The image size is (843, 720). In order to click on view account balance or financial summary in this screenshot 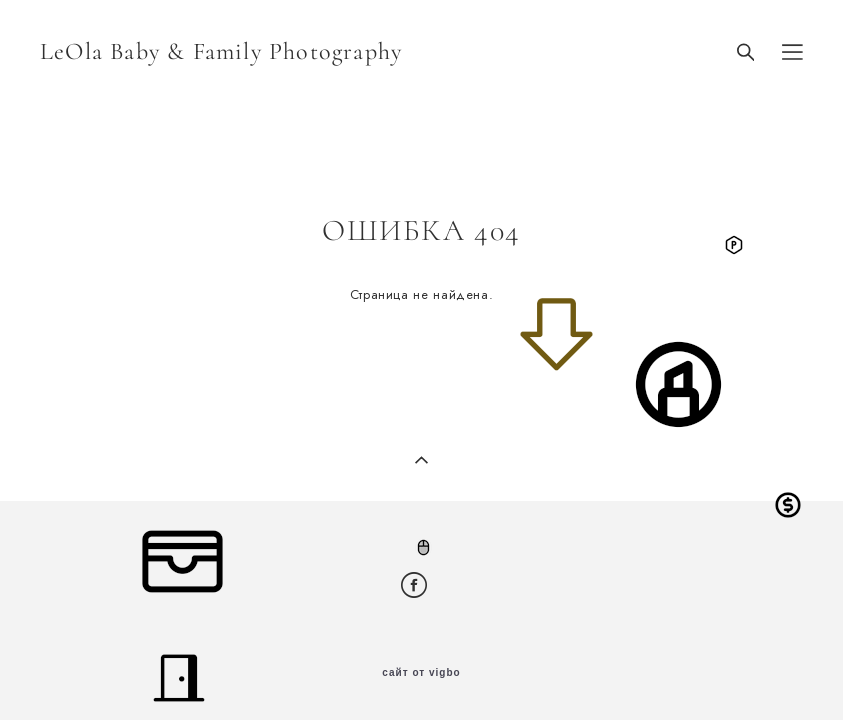, I will do `click(788, 505)`.